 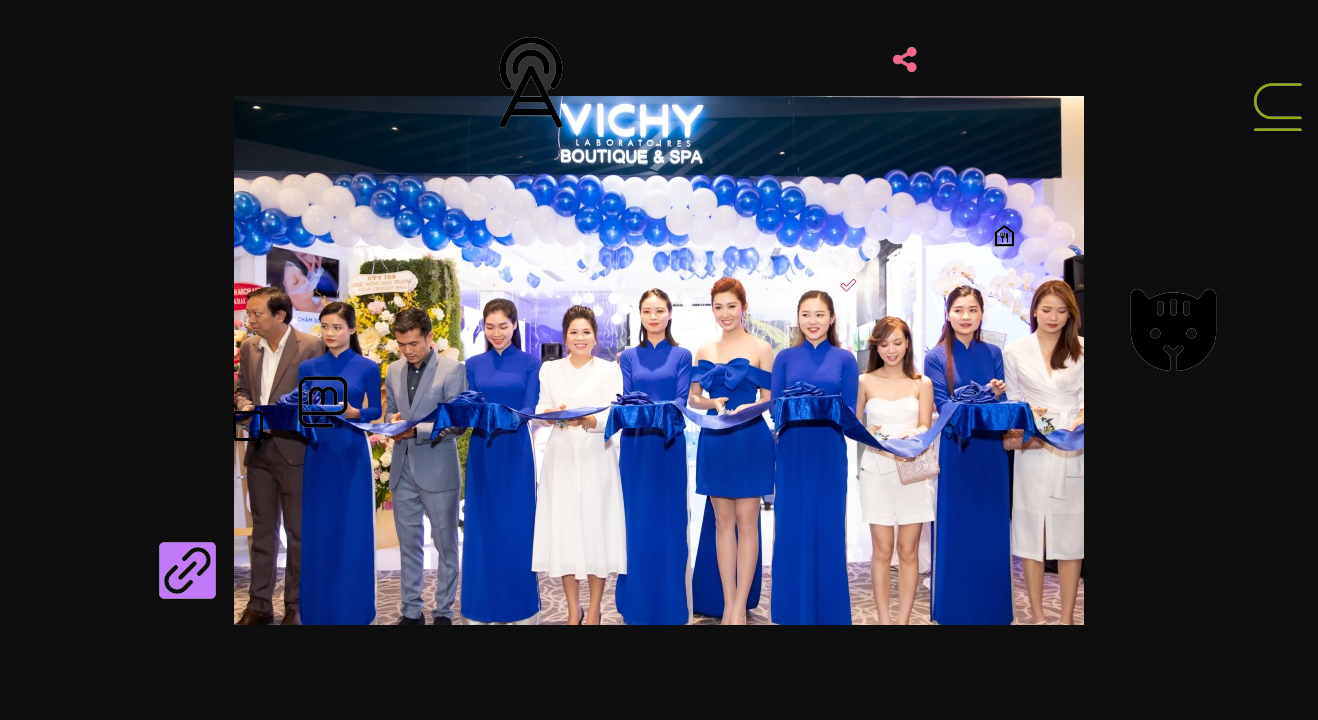 What do you see at coordinates (848, 285) in the screenshot?
I see `confirm or submit an action` at bounding box center [848, 285].